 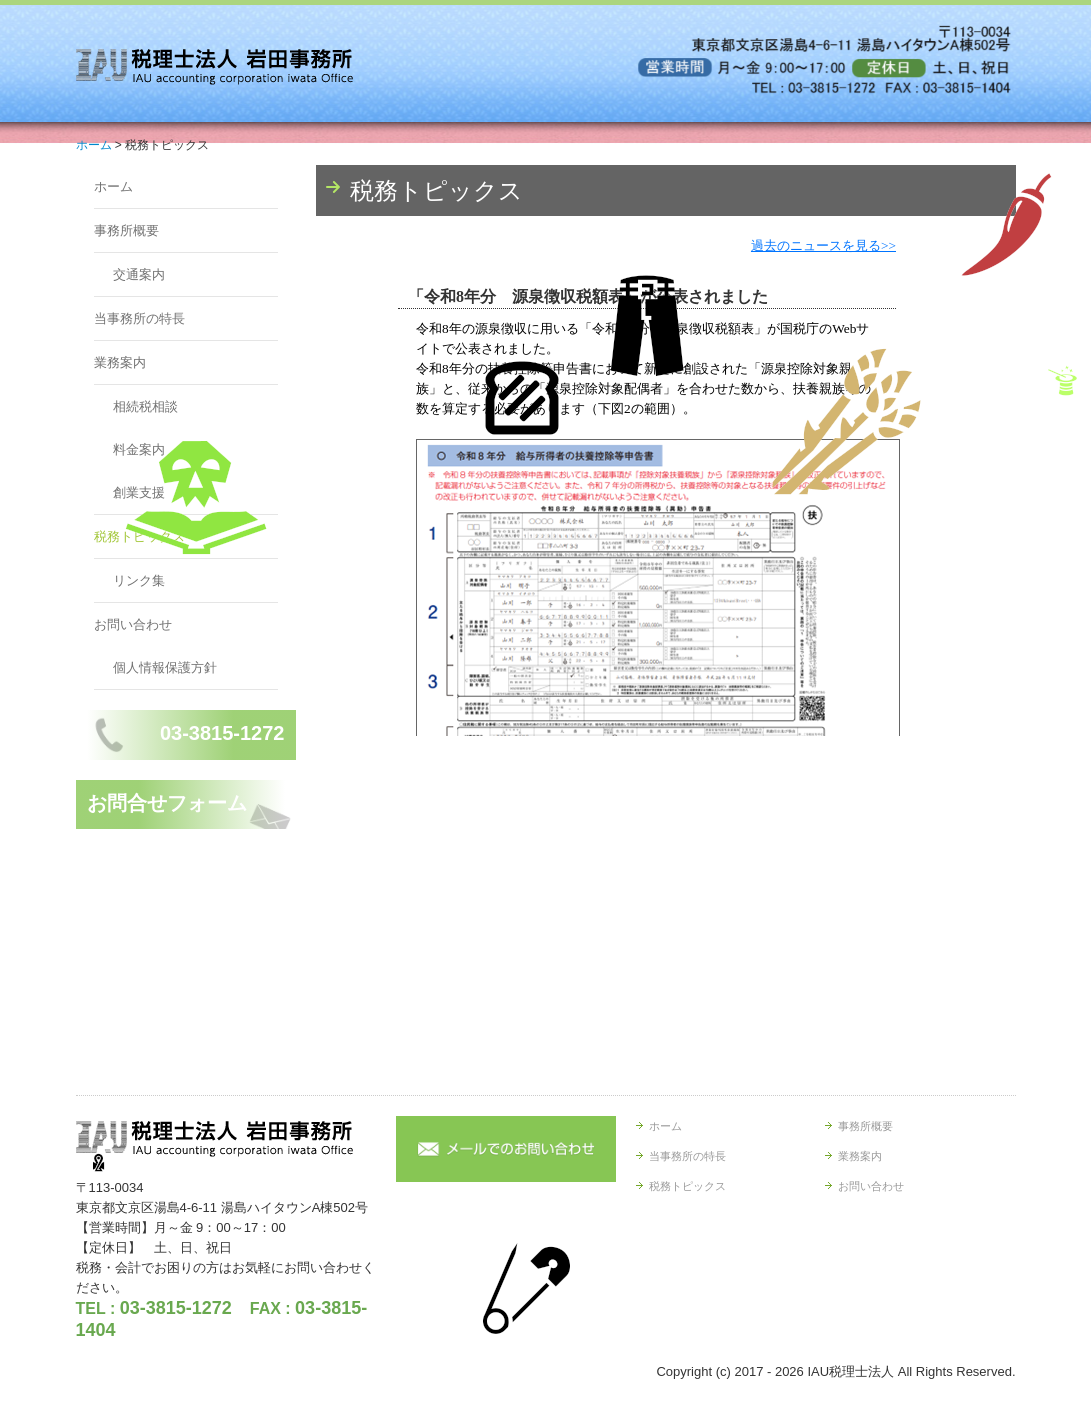 I want to click on view death note or cursed book item in game inventory, so click(x=195, y=501).